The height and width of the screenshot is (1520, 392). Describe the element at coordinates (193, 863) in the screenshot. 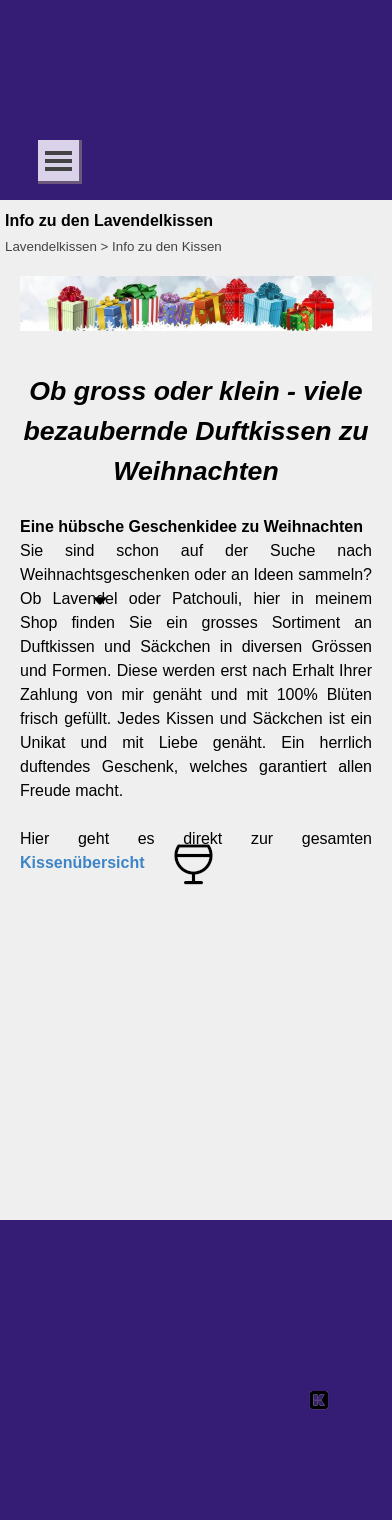

I see `browse wine or spirits menu` at that location.